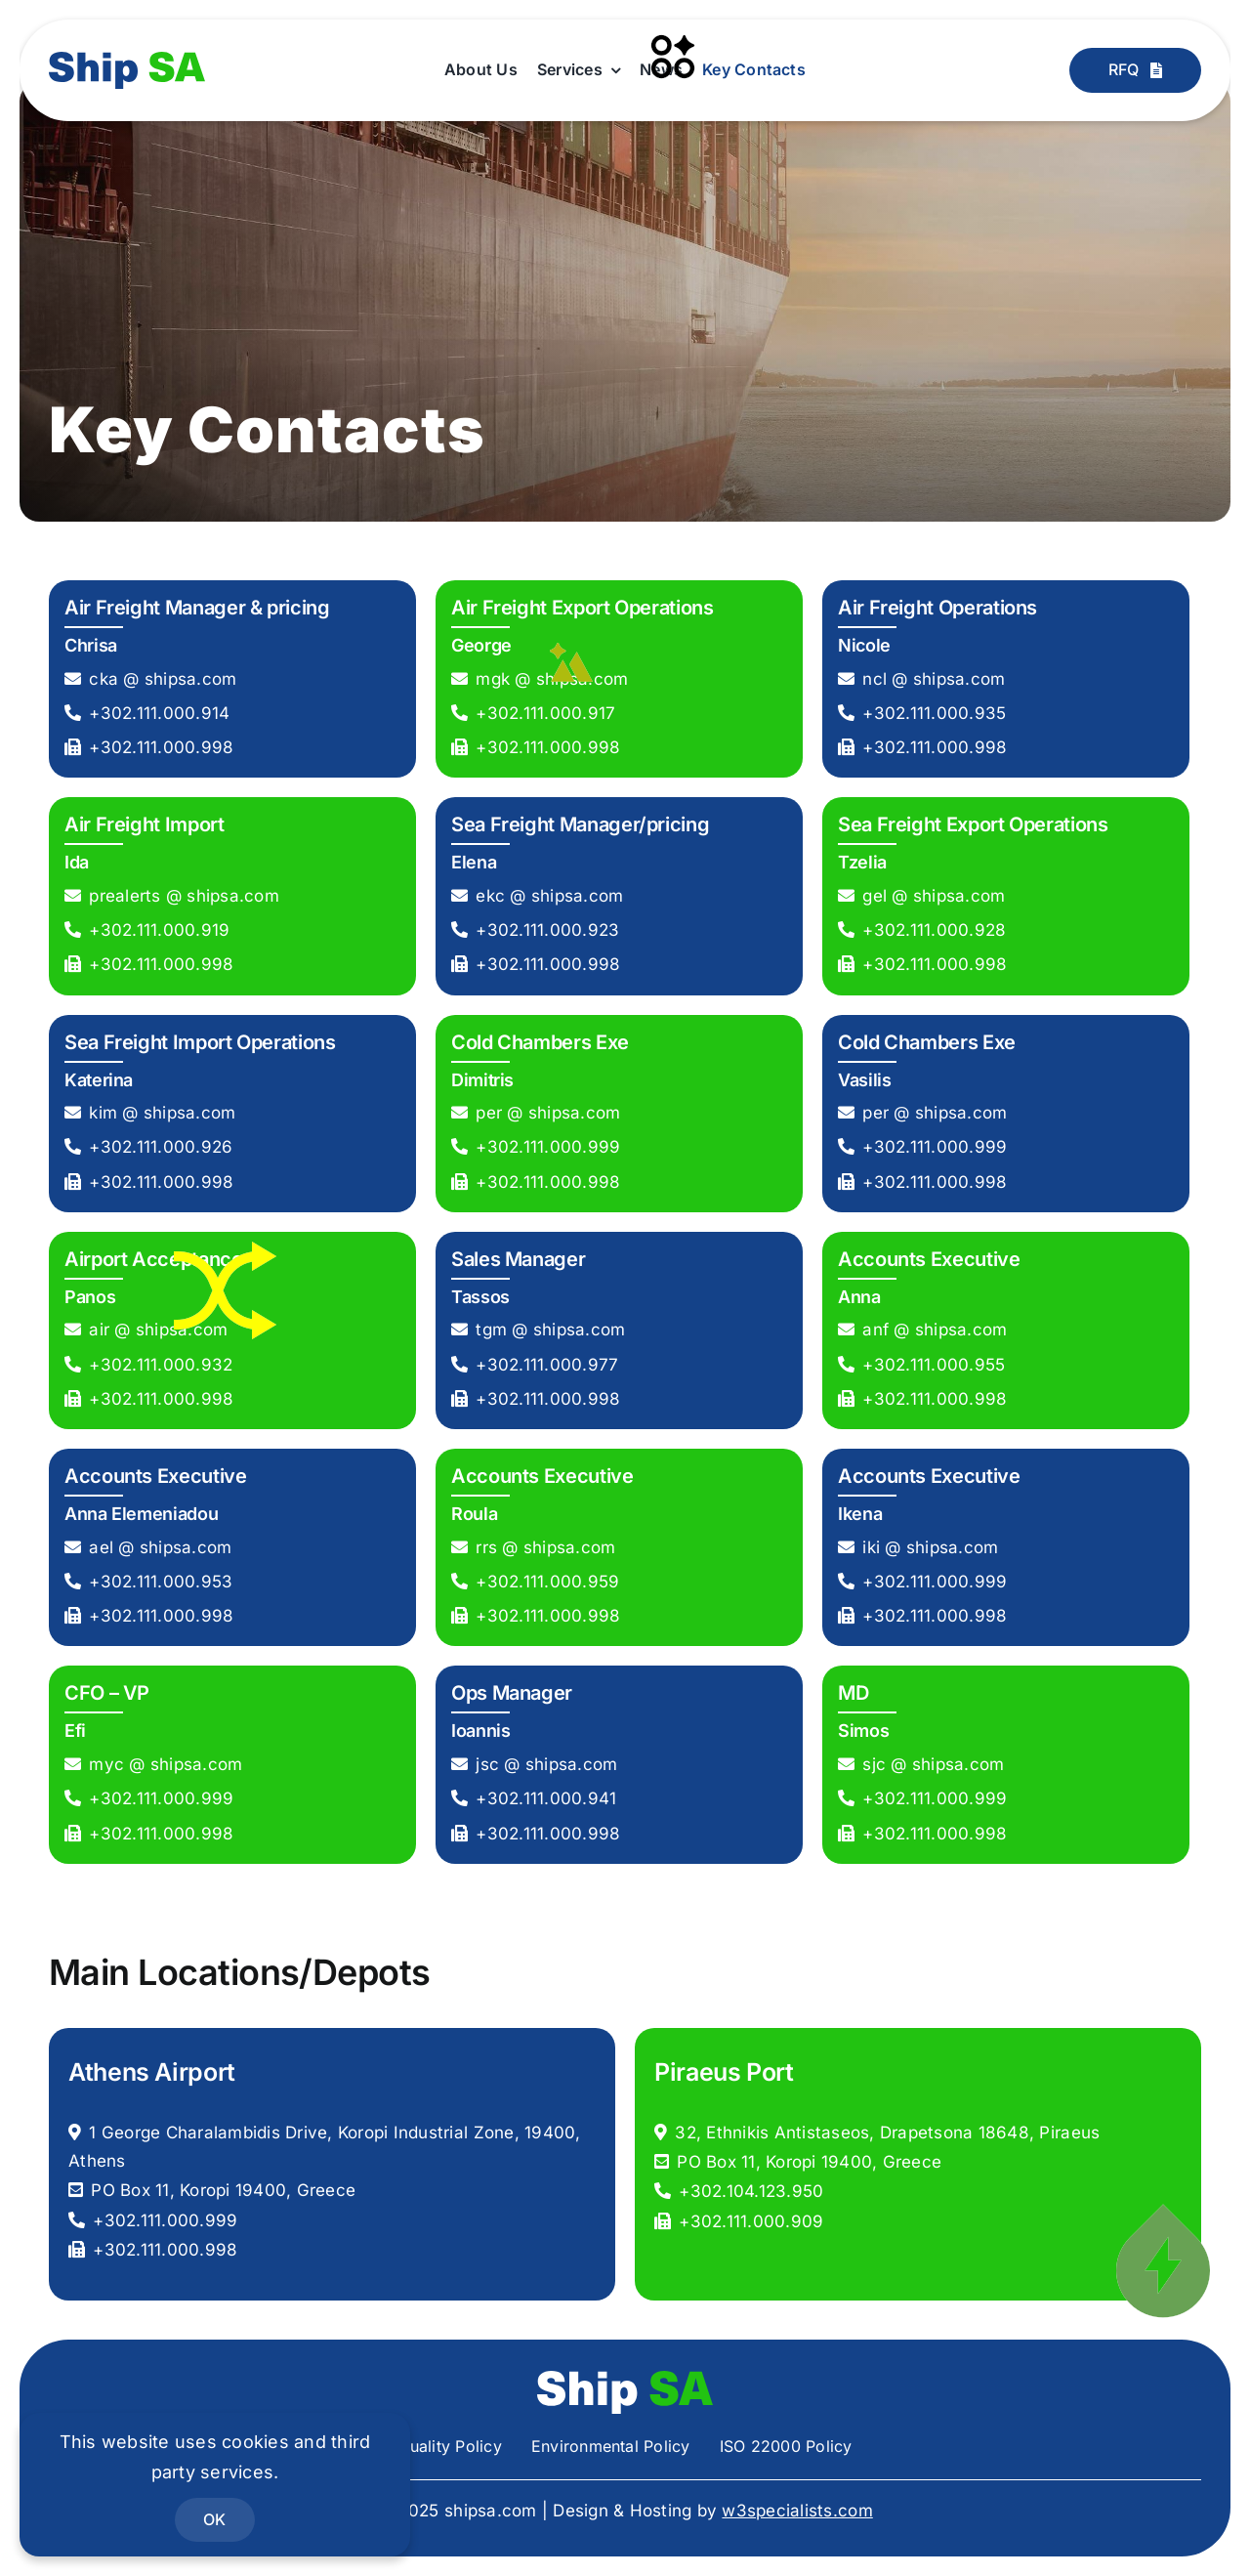 This screenshot has height=2576, width=1250. I want to click on generate AI-enhanced landscape images, so click(570, 663).